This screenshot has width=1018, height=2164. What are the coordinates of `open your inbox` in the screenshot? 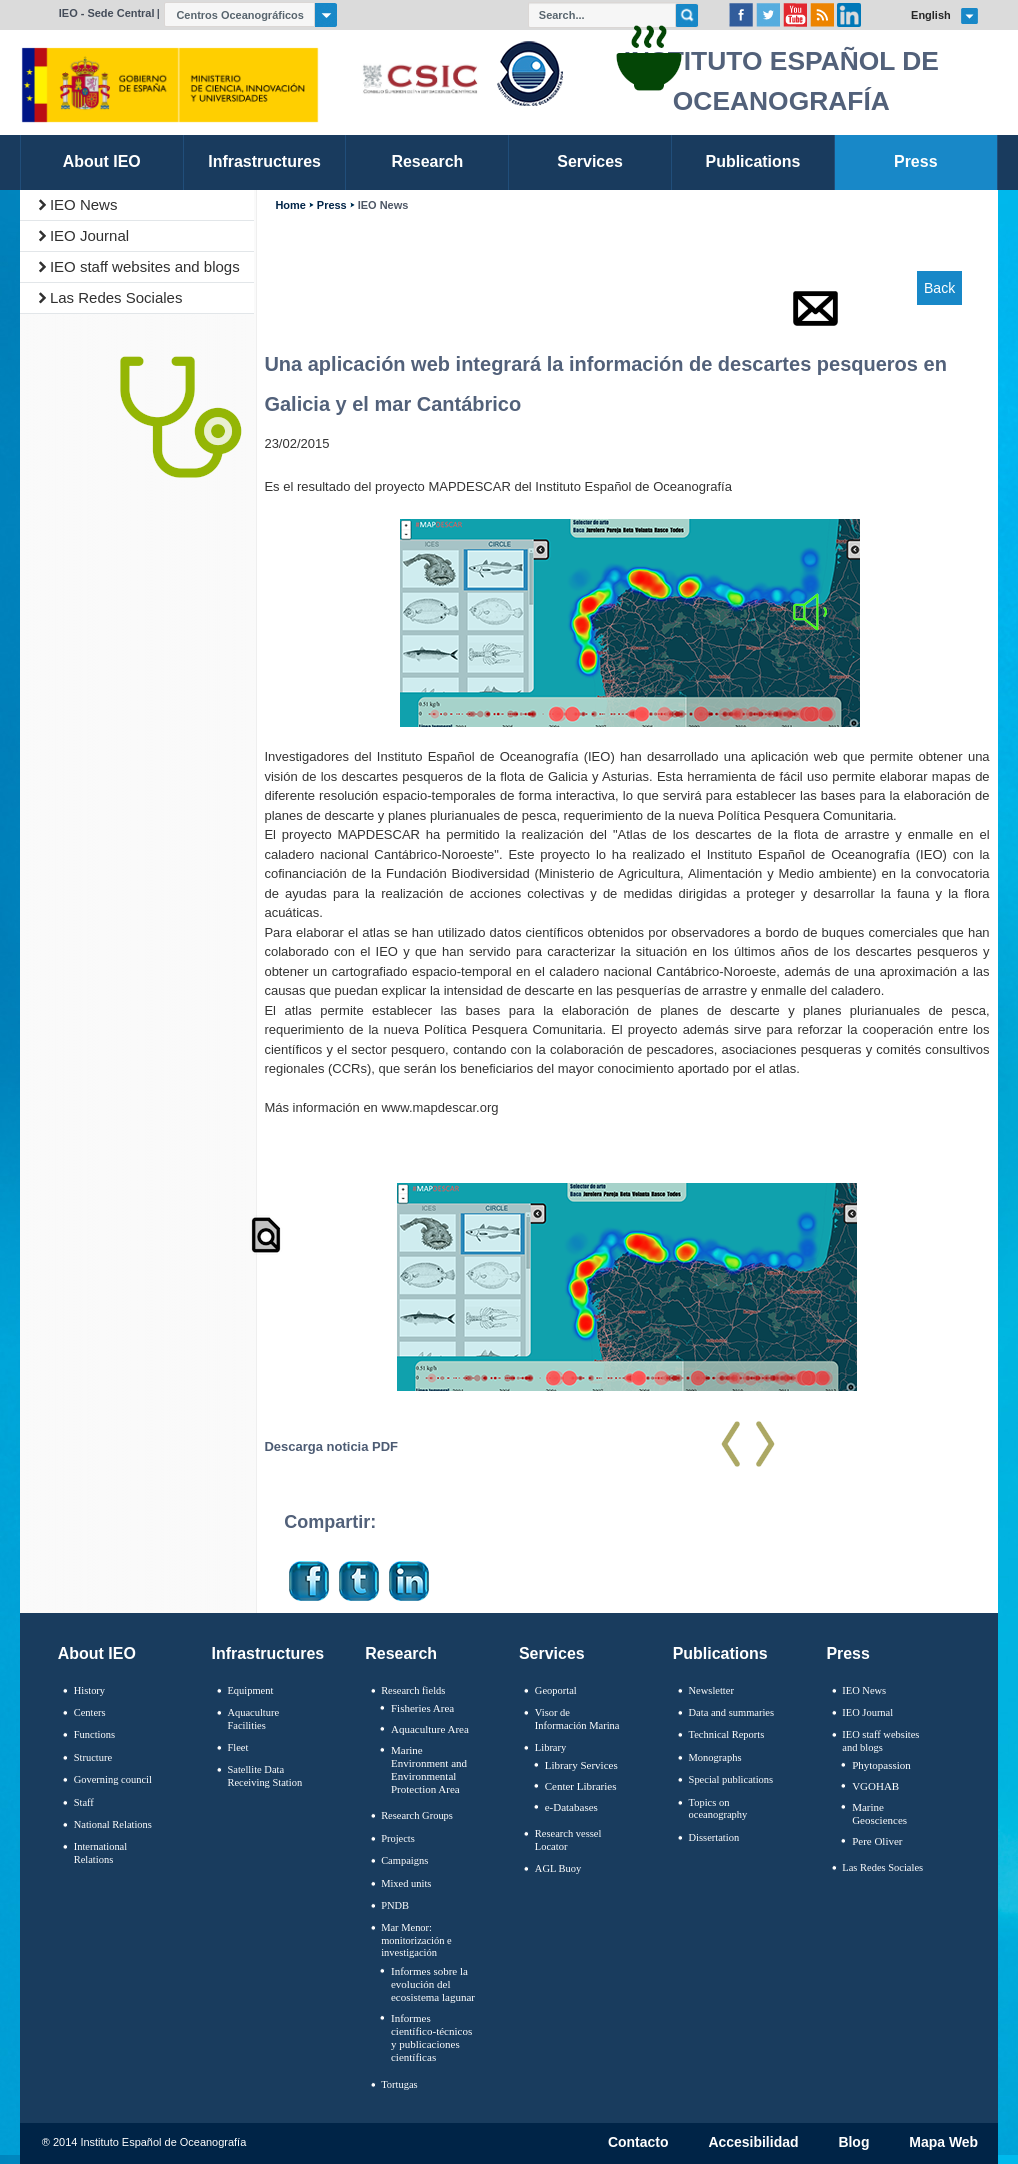 It's located at (815, 308).